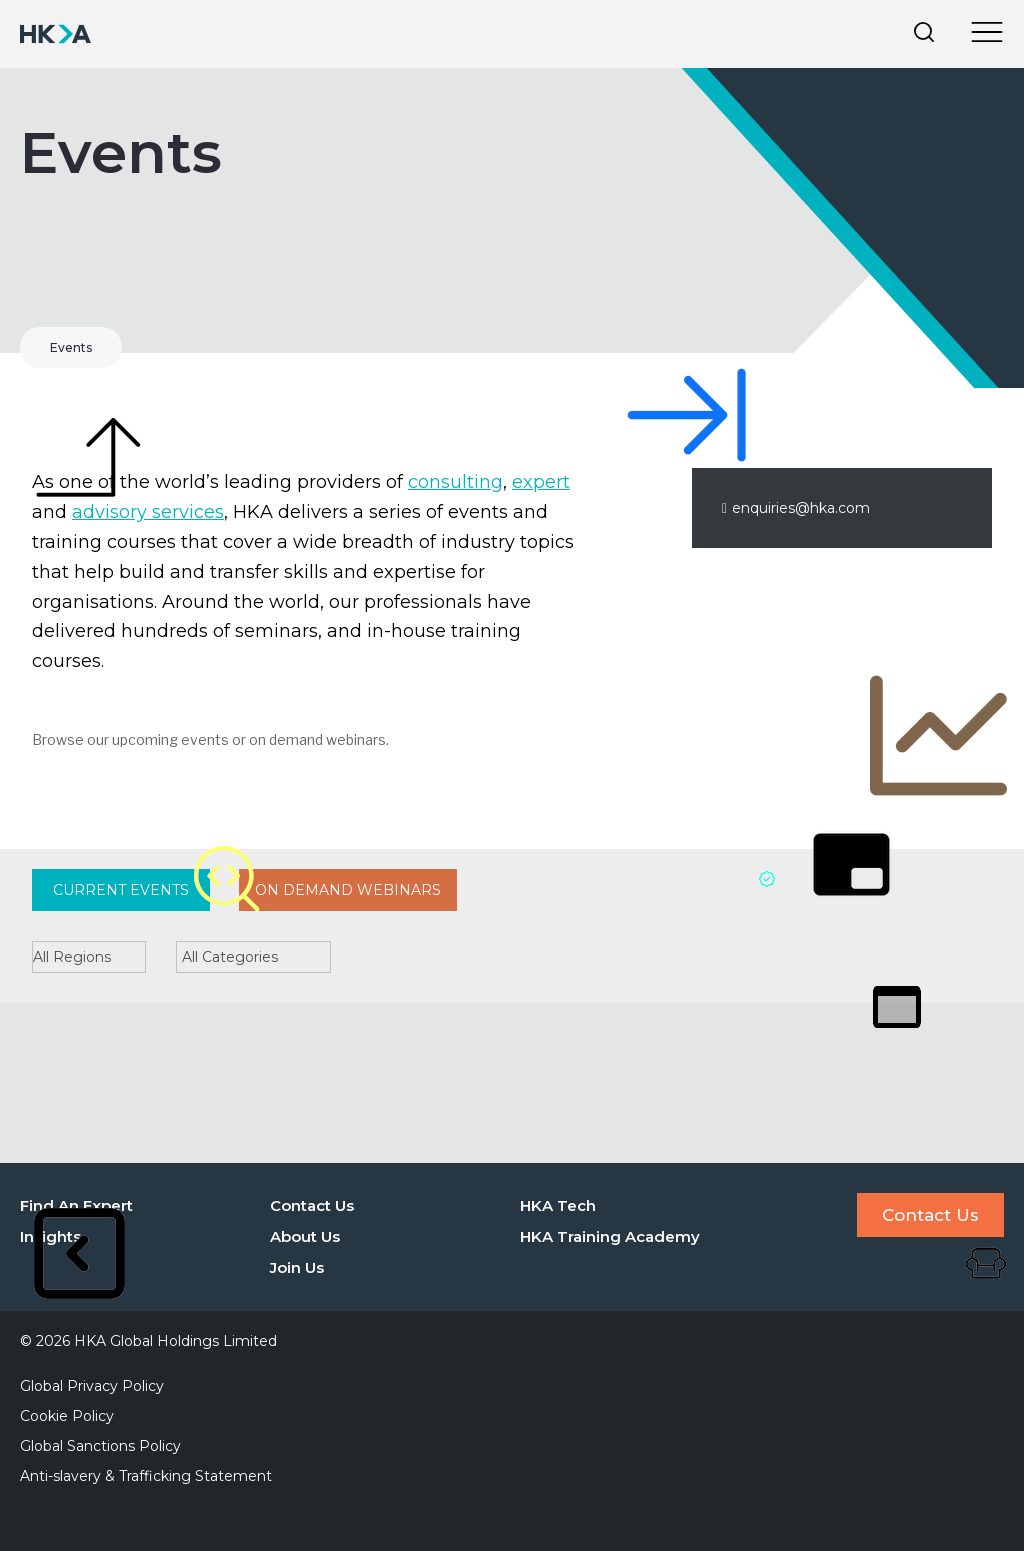 This screenshot has height=1551, width=1024. I want to click on navigate to the previous page or screen, so click(79, 1253).